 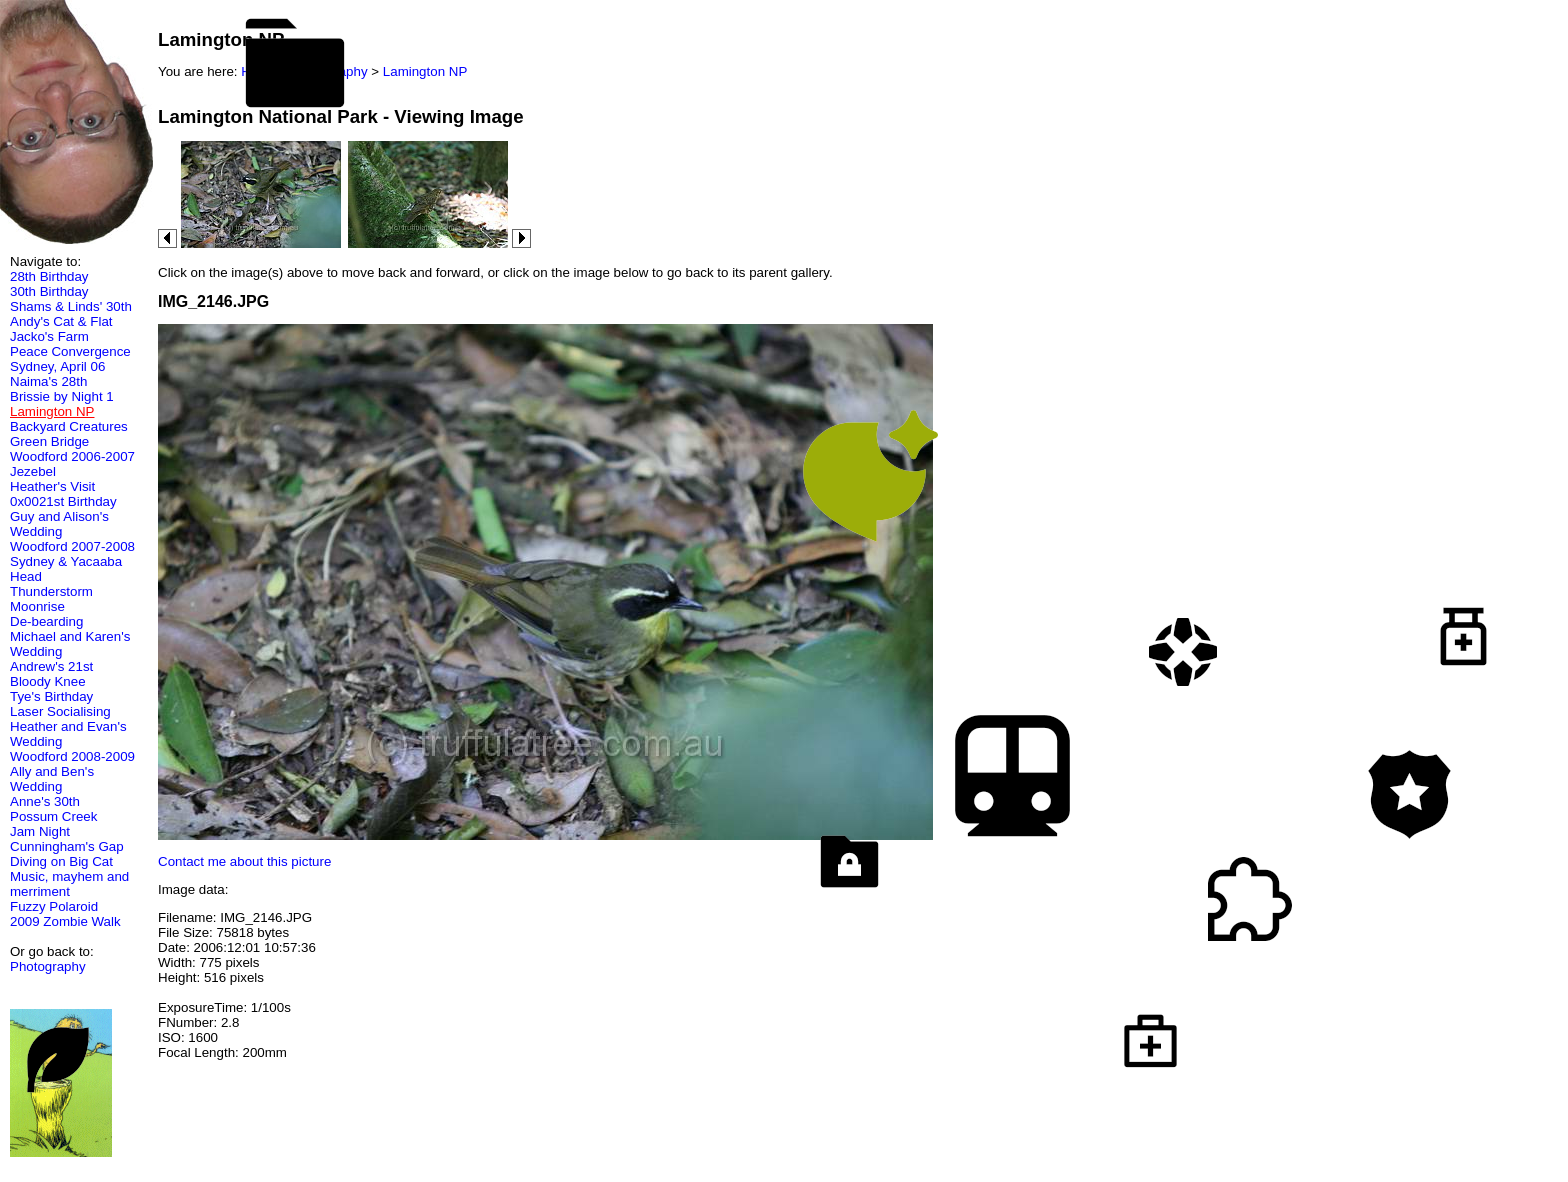 I want to click on wxt framework logo, so click(x=1250, y=899).